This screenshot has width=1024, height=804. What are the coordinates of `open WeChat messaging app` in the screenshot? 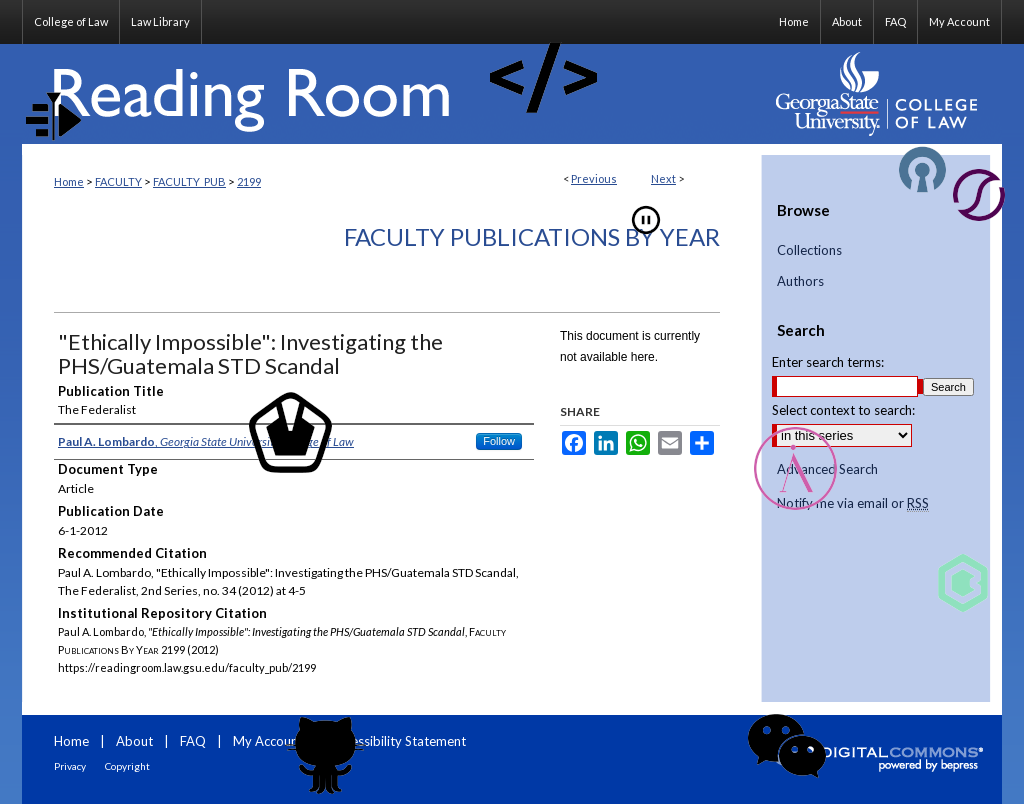 It's located at (787, 746).